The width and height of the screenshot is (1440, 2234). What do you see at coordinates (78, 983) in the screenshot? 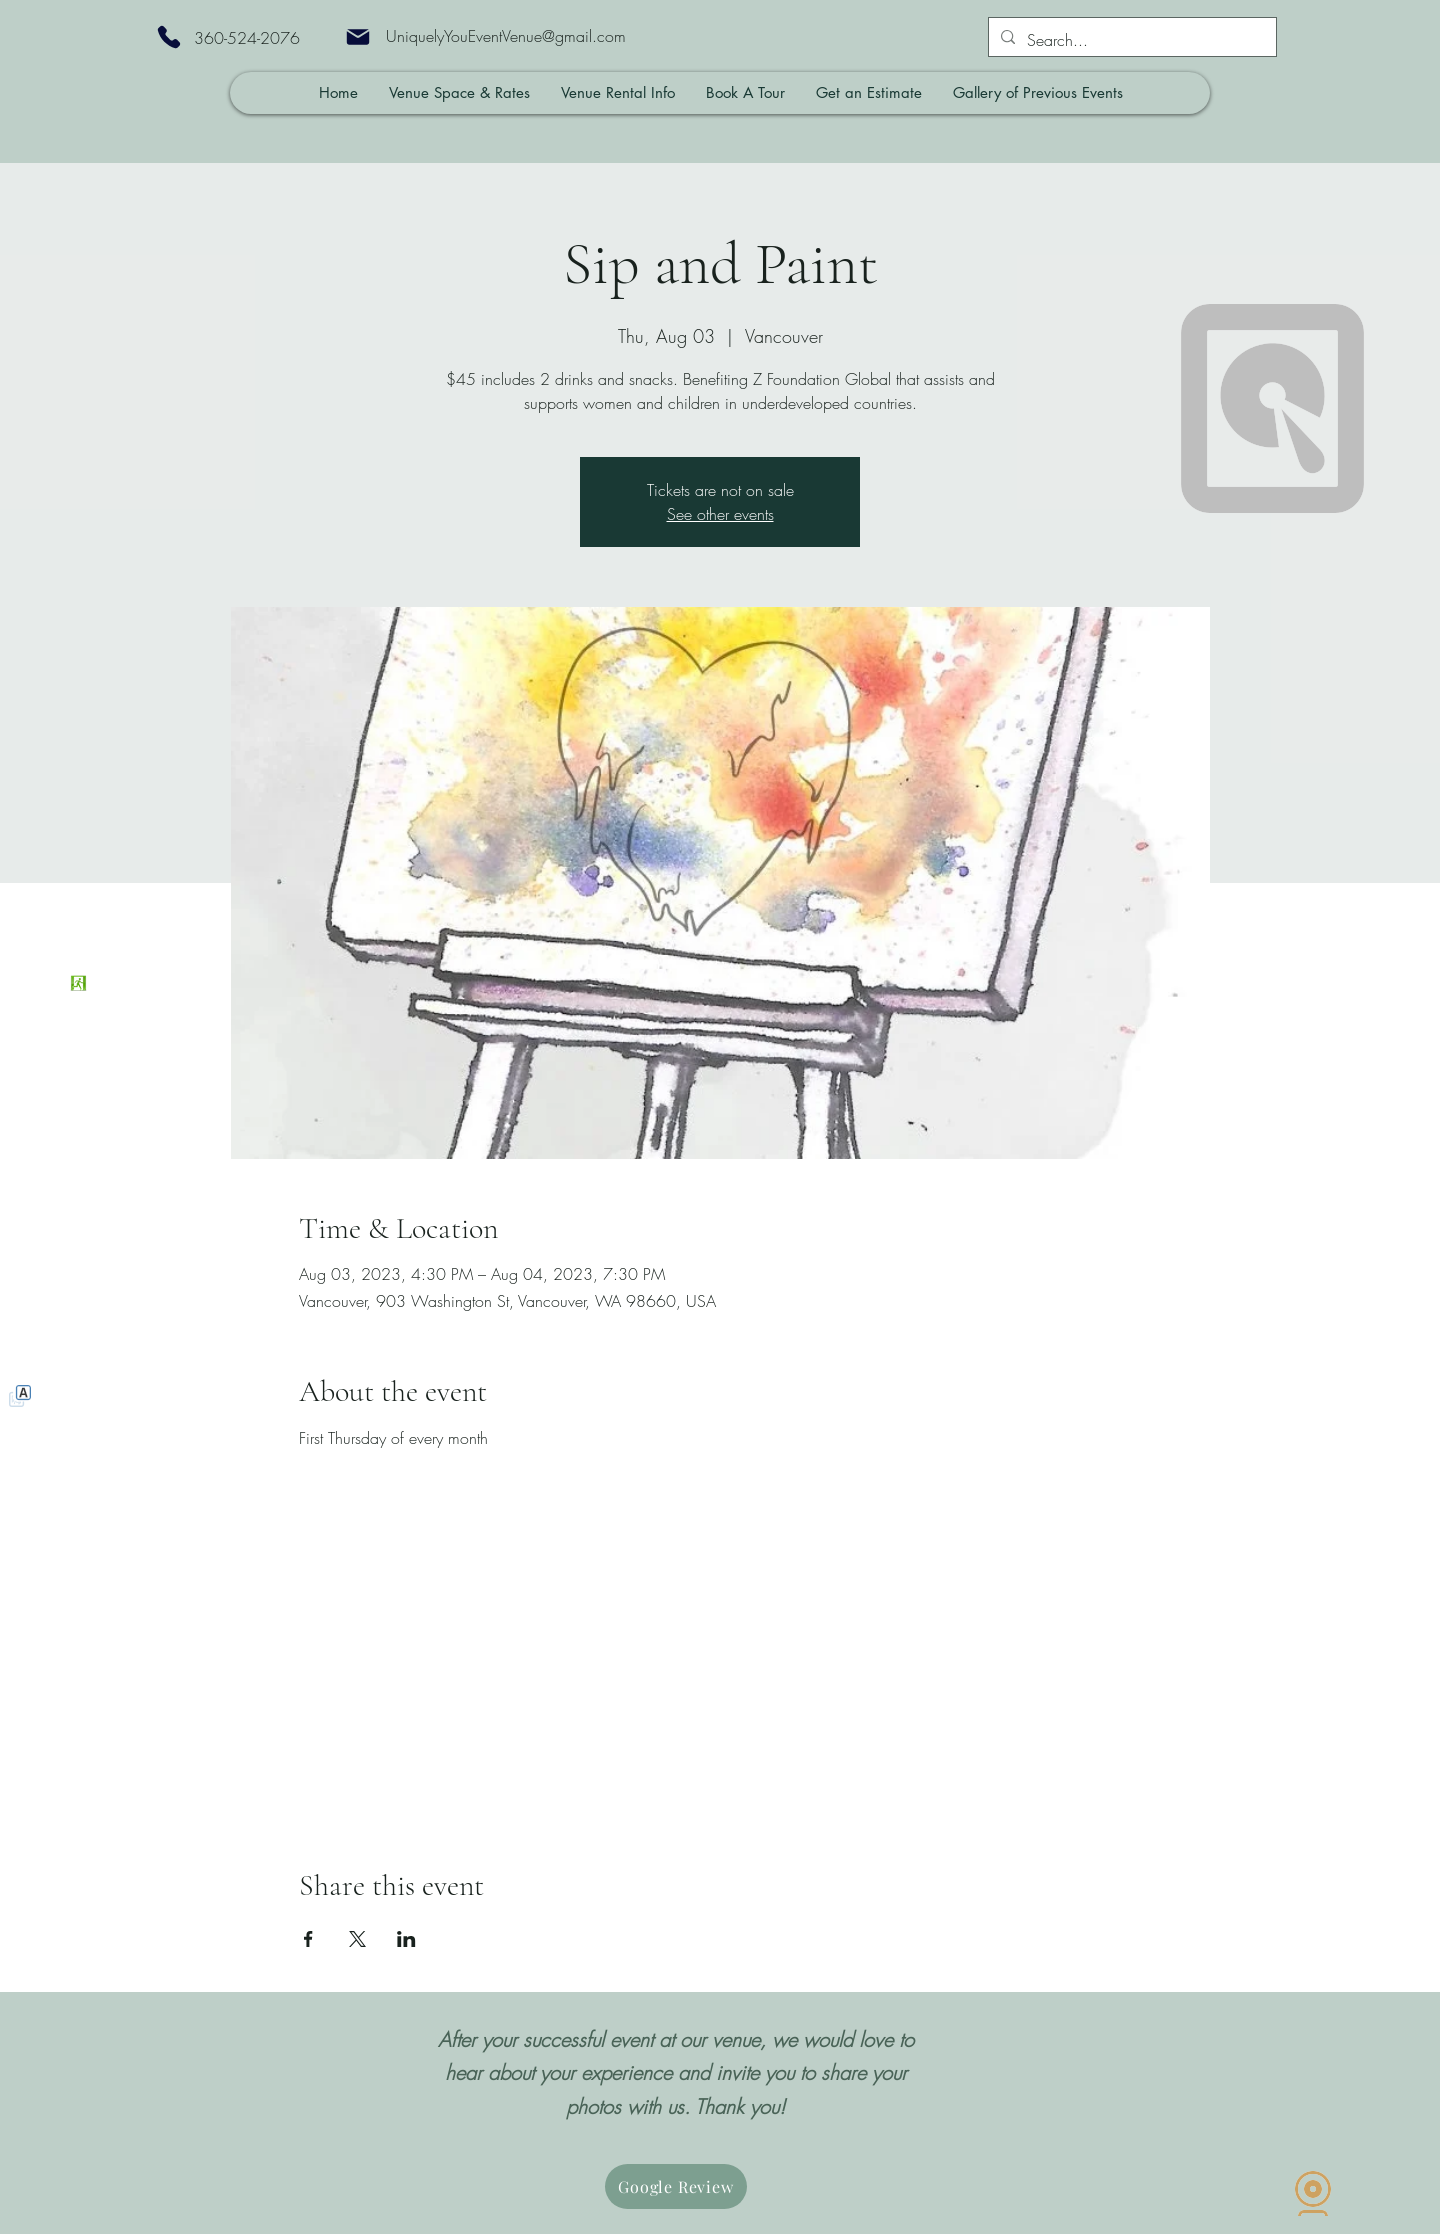
I see `log out of your account` at bounding box center [78, 983].